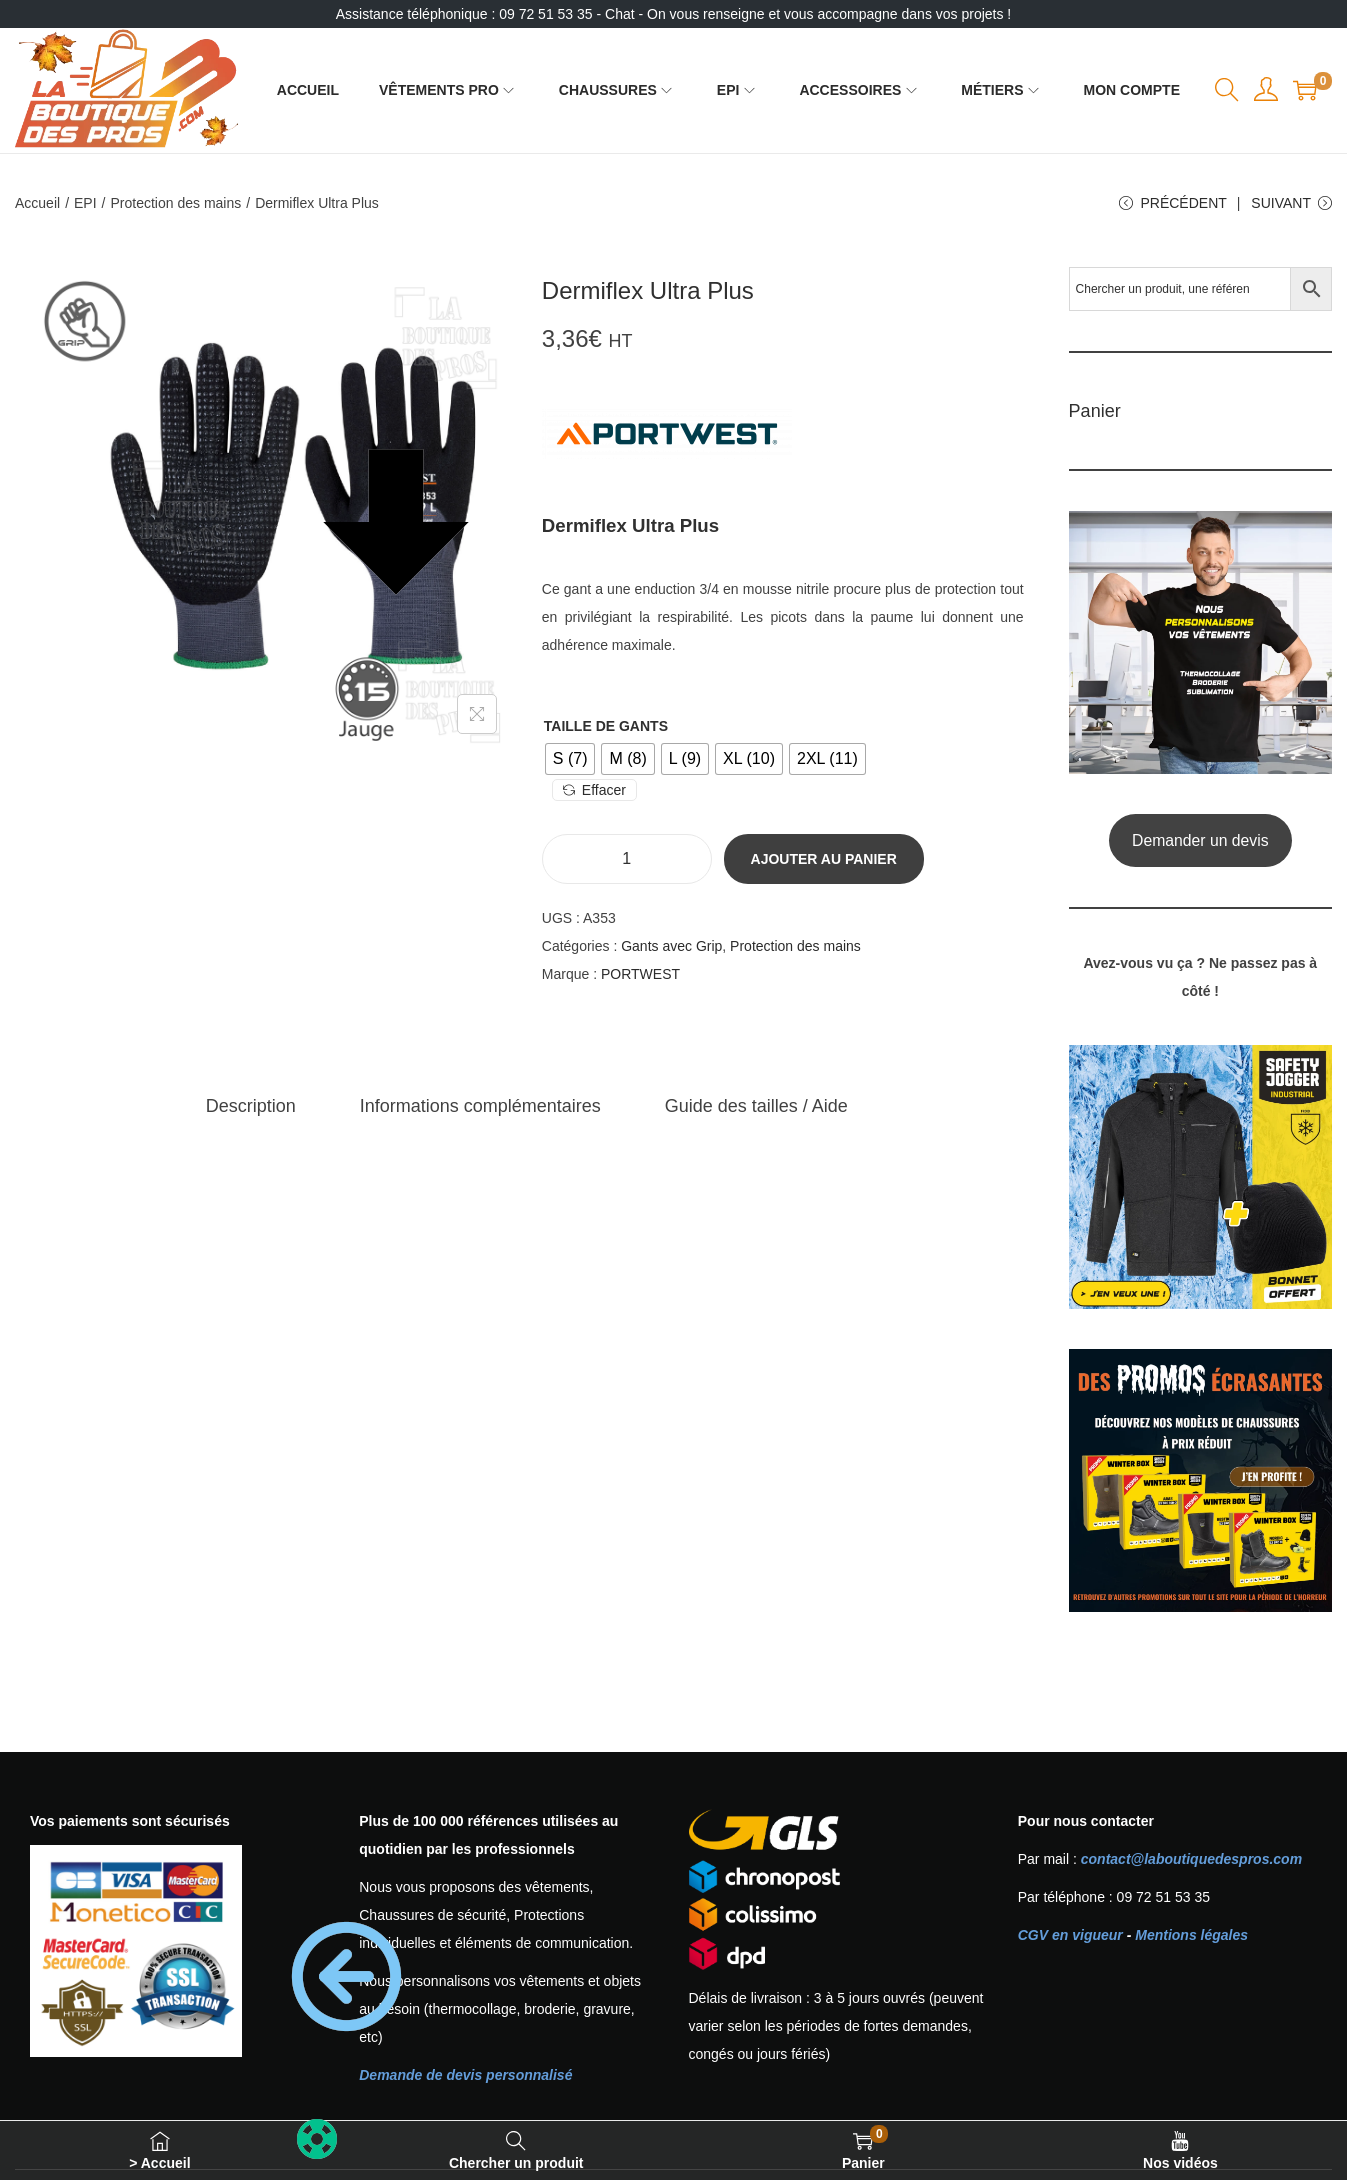 The height and width of the screenshot is (2180, 1347). I want to click on download a file or content, so click(396, 522).